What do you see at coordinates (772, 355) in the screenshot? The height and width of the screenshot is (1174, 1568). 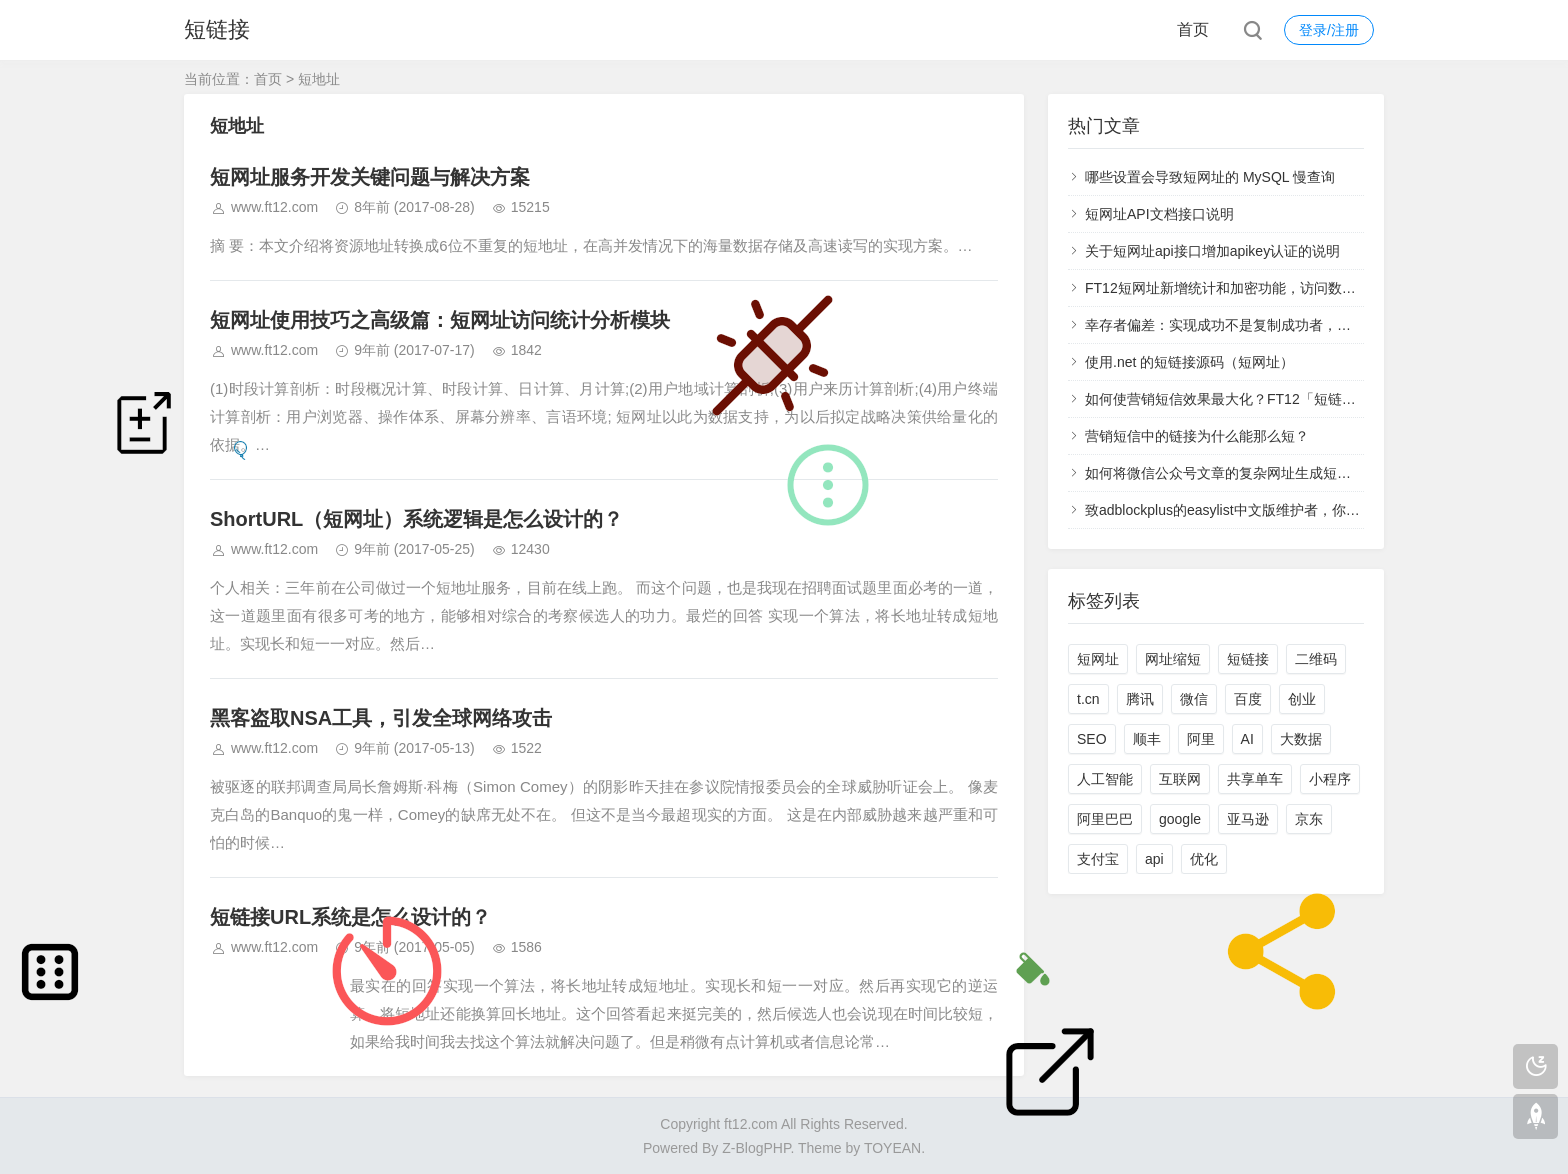 I see `indicates an active connection or paired devices` at bounding box center [772, 355].